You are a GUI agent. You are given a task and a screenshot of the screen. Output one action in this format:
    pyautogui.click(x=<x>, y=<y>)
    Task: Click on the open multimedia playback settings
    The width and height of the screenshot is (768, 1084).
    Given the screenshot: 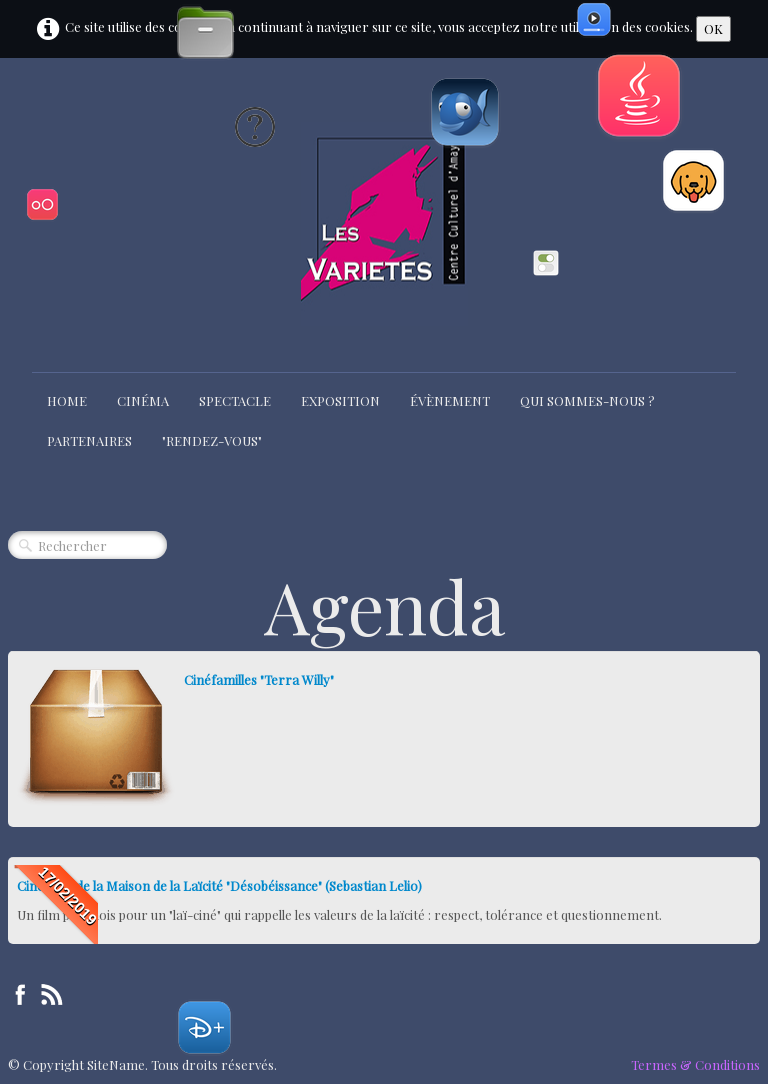 What is the action you would take?
    pyautogui.click(x=594, y=20)
    